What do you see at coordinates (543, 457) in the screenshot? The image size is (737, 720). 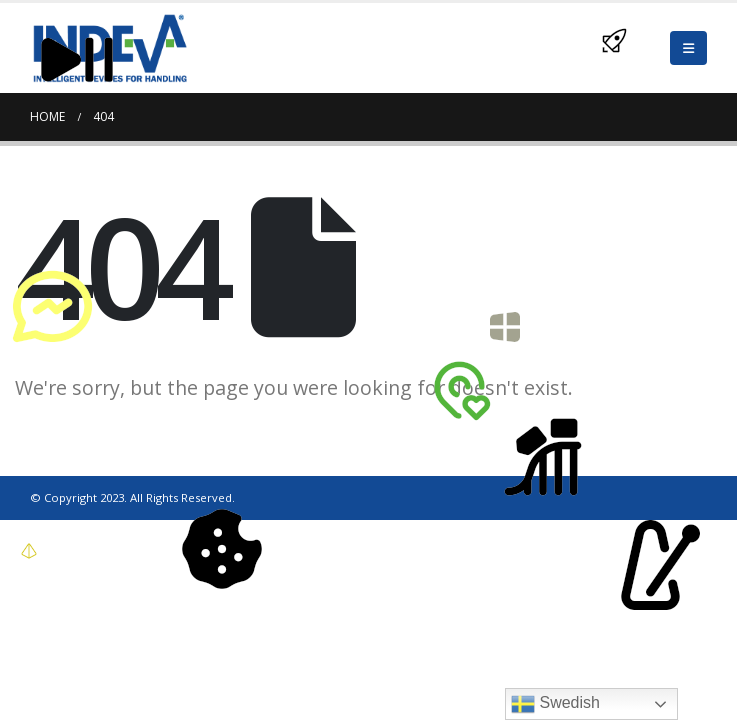 I see `access theme park or amusement park information` at bounding box center [543, 457].